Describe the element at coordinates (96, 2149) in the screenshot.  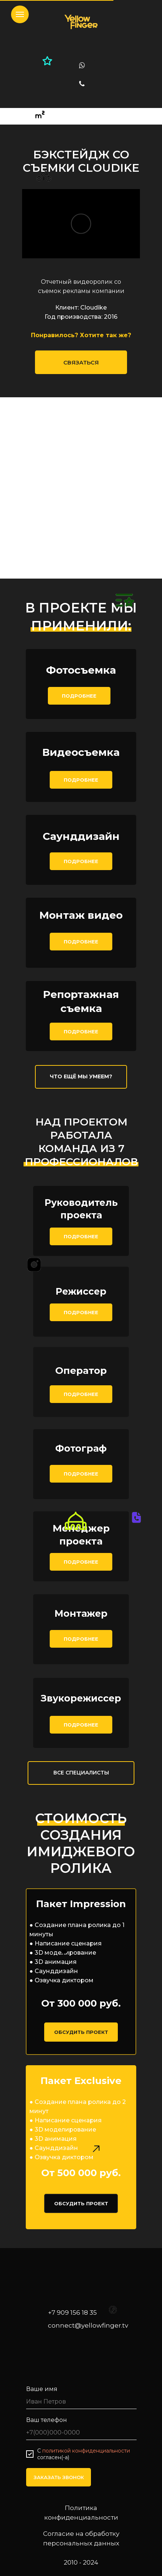
I see `open link in new tab or window` at that location.